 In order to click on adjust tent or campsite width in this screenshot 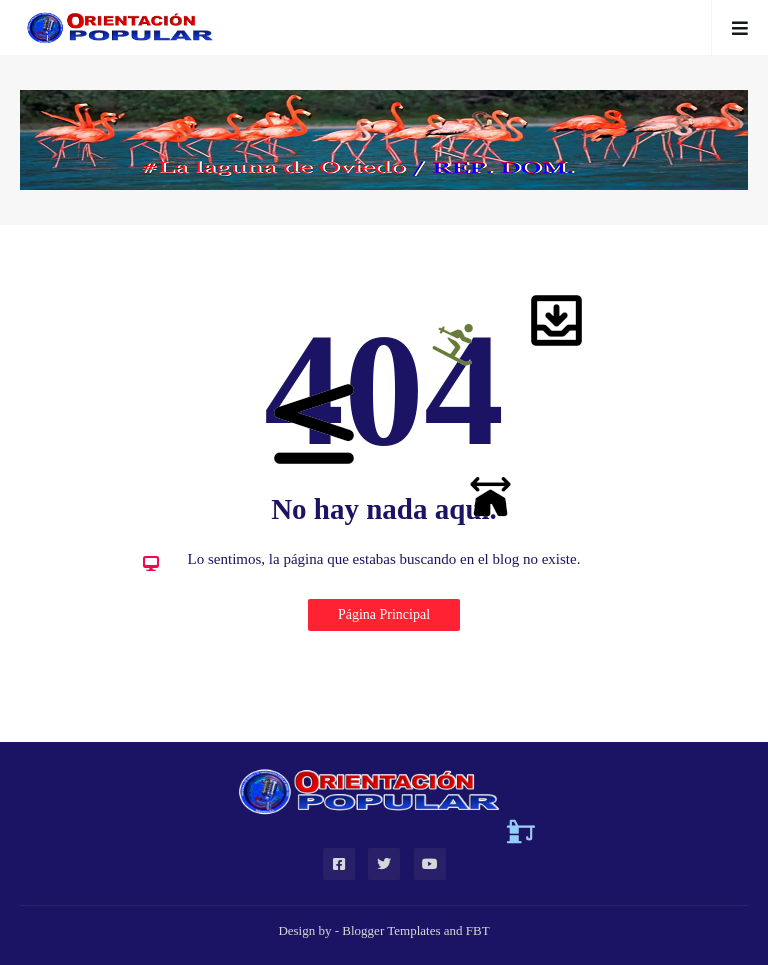, I will do `click(490, 496)`.